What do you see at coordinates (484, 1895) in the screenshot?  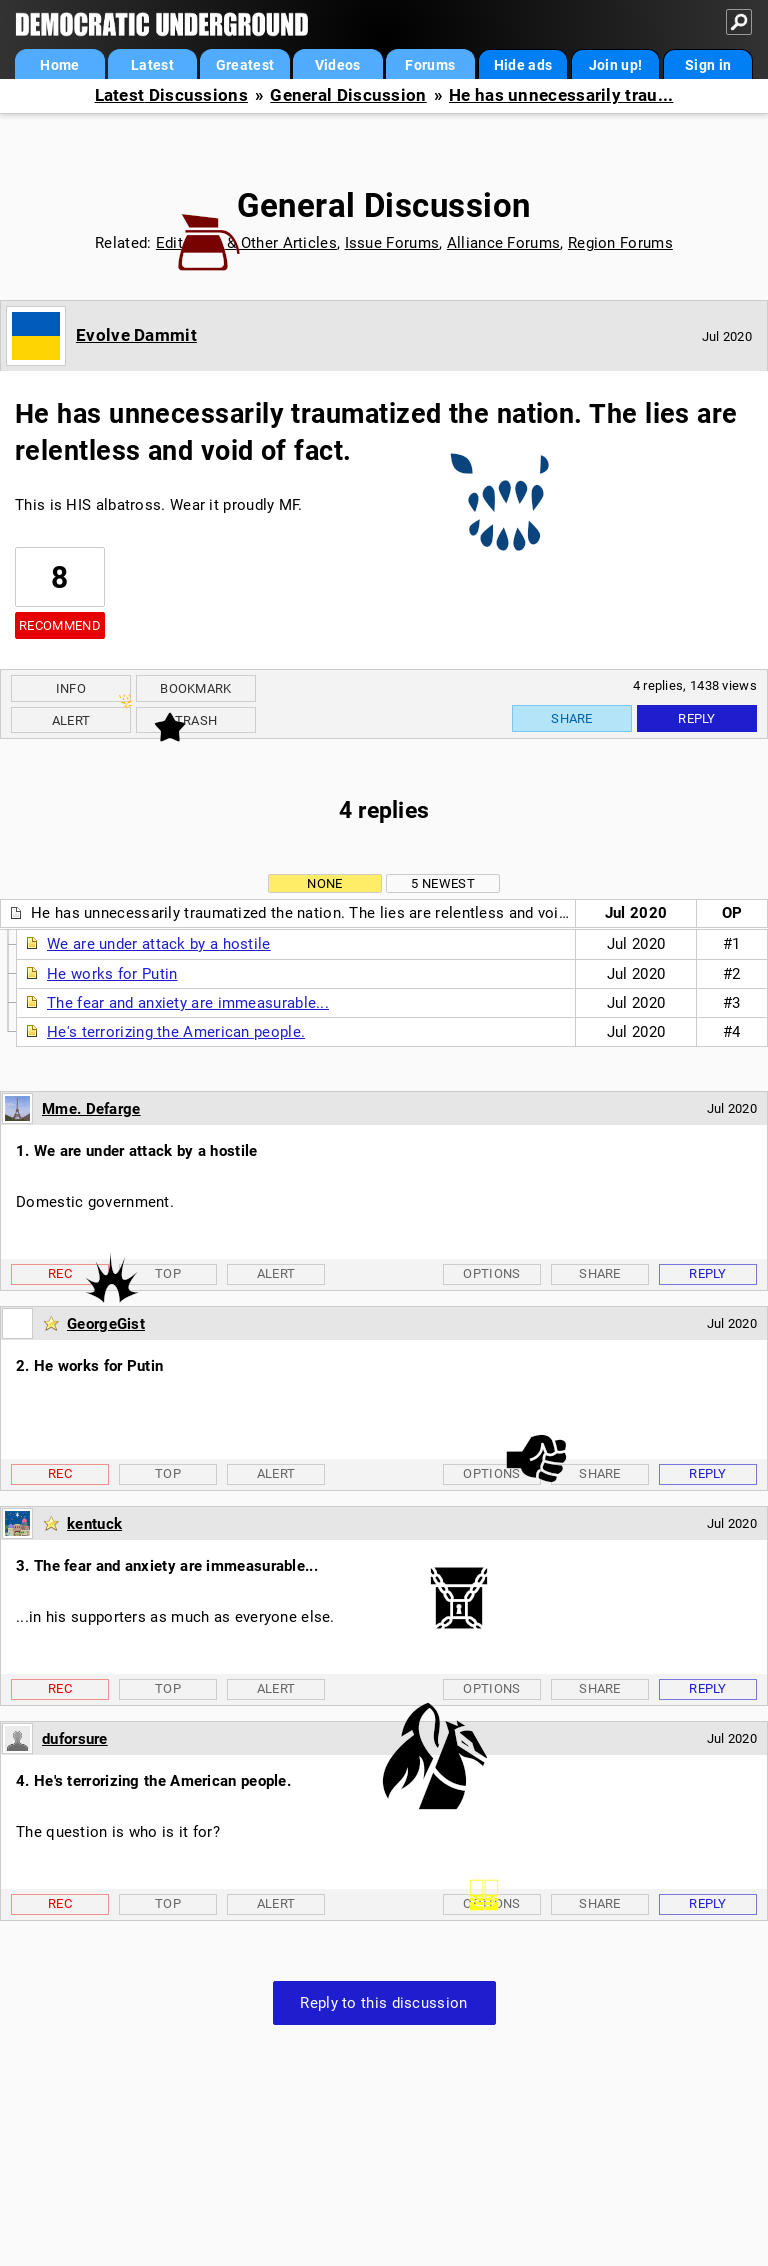 I see `access public transit or bus schedule` at bounding box center [484, 1895].